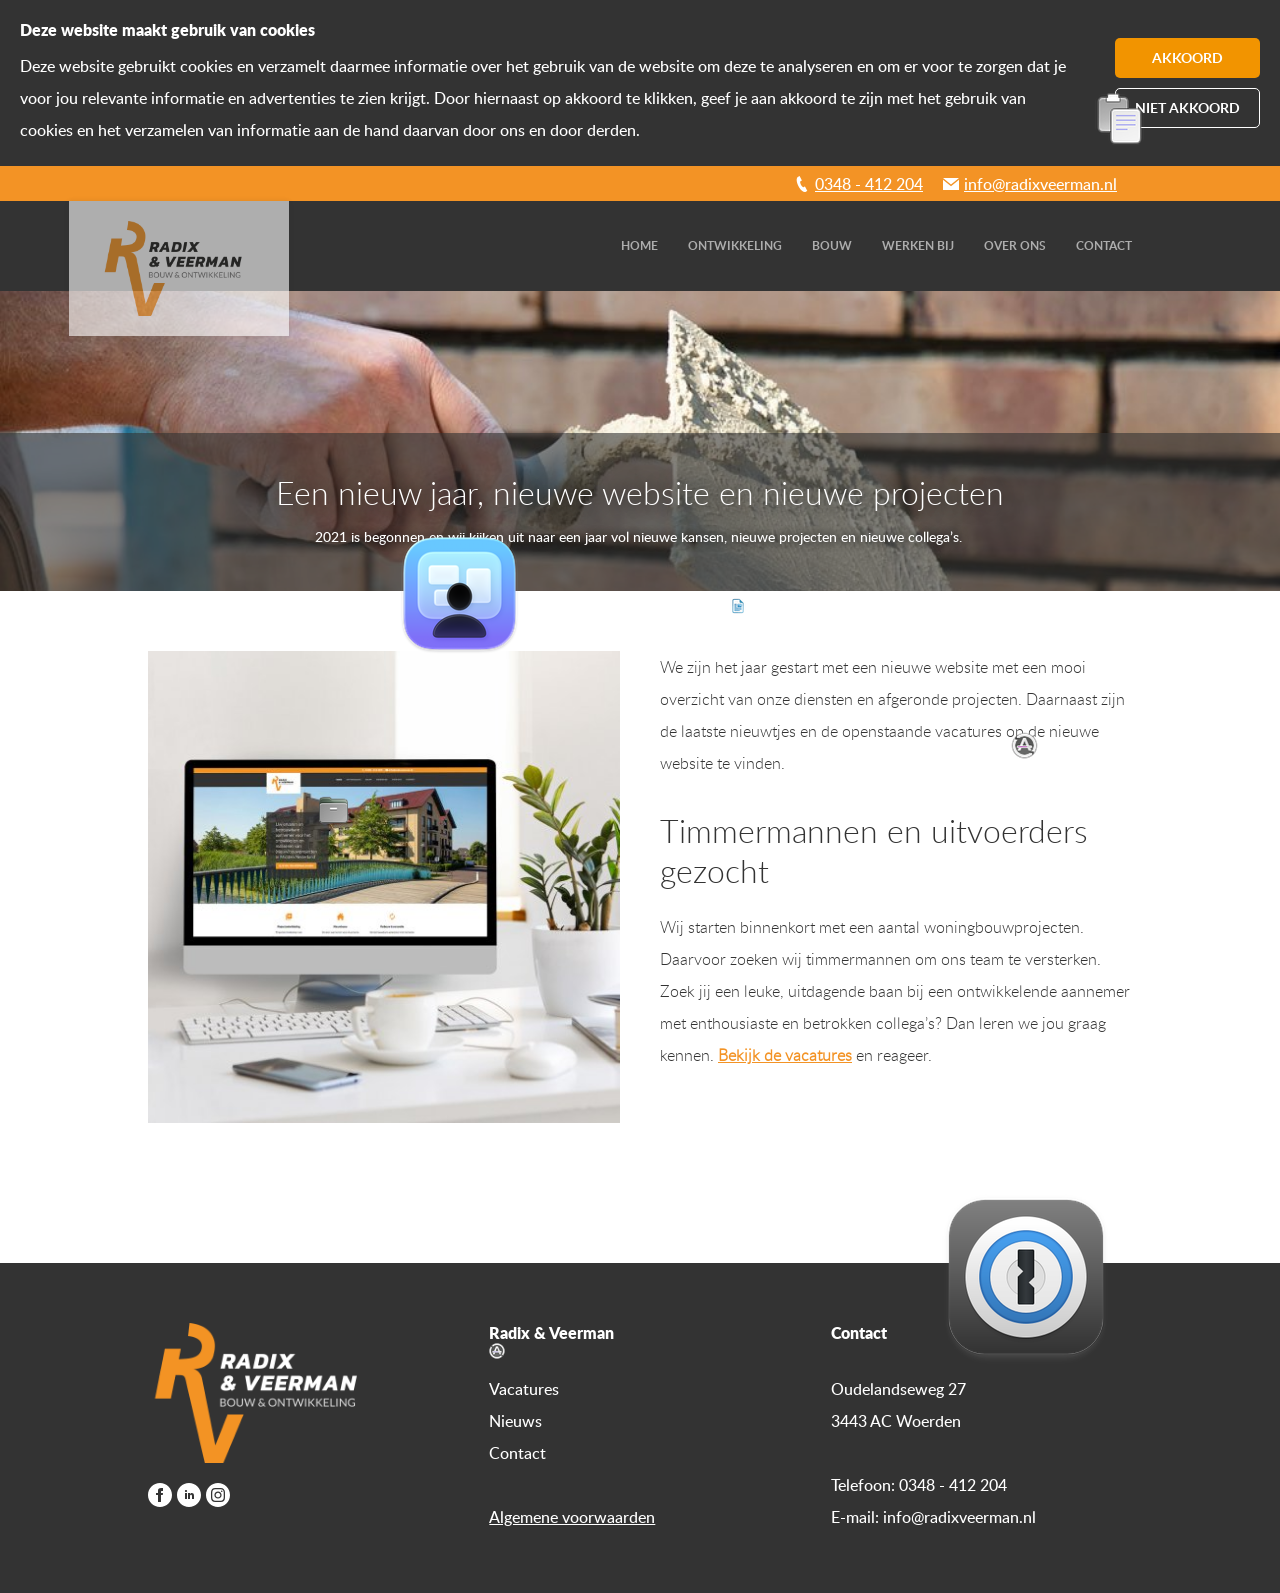  Describe the element at coordinates (1119, 118) in the screenshot. I see `paste copied content from clipboard` at that location.